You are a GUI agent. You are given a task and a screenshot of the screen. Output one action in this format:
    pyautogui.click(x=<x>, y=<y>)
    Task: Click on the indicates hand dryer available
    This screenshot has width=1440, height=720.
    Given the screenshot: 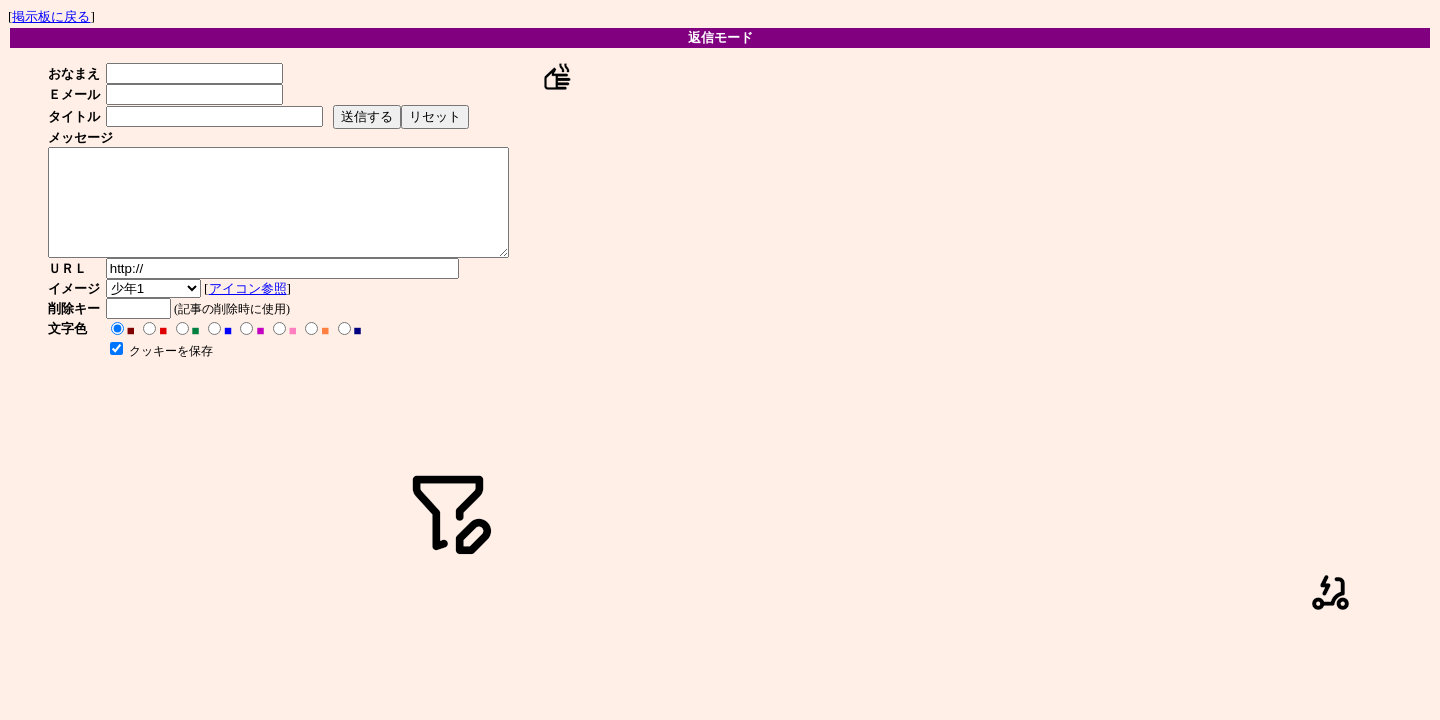 What is the action you would take?
    pyautogui.click(x=558, y=76)
    